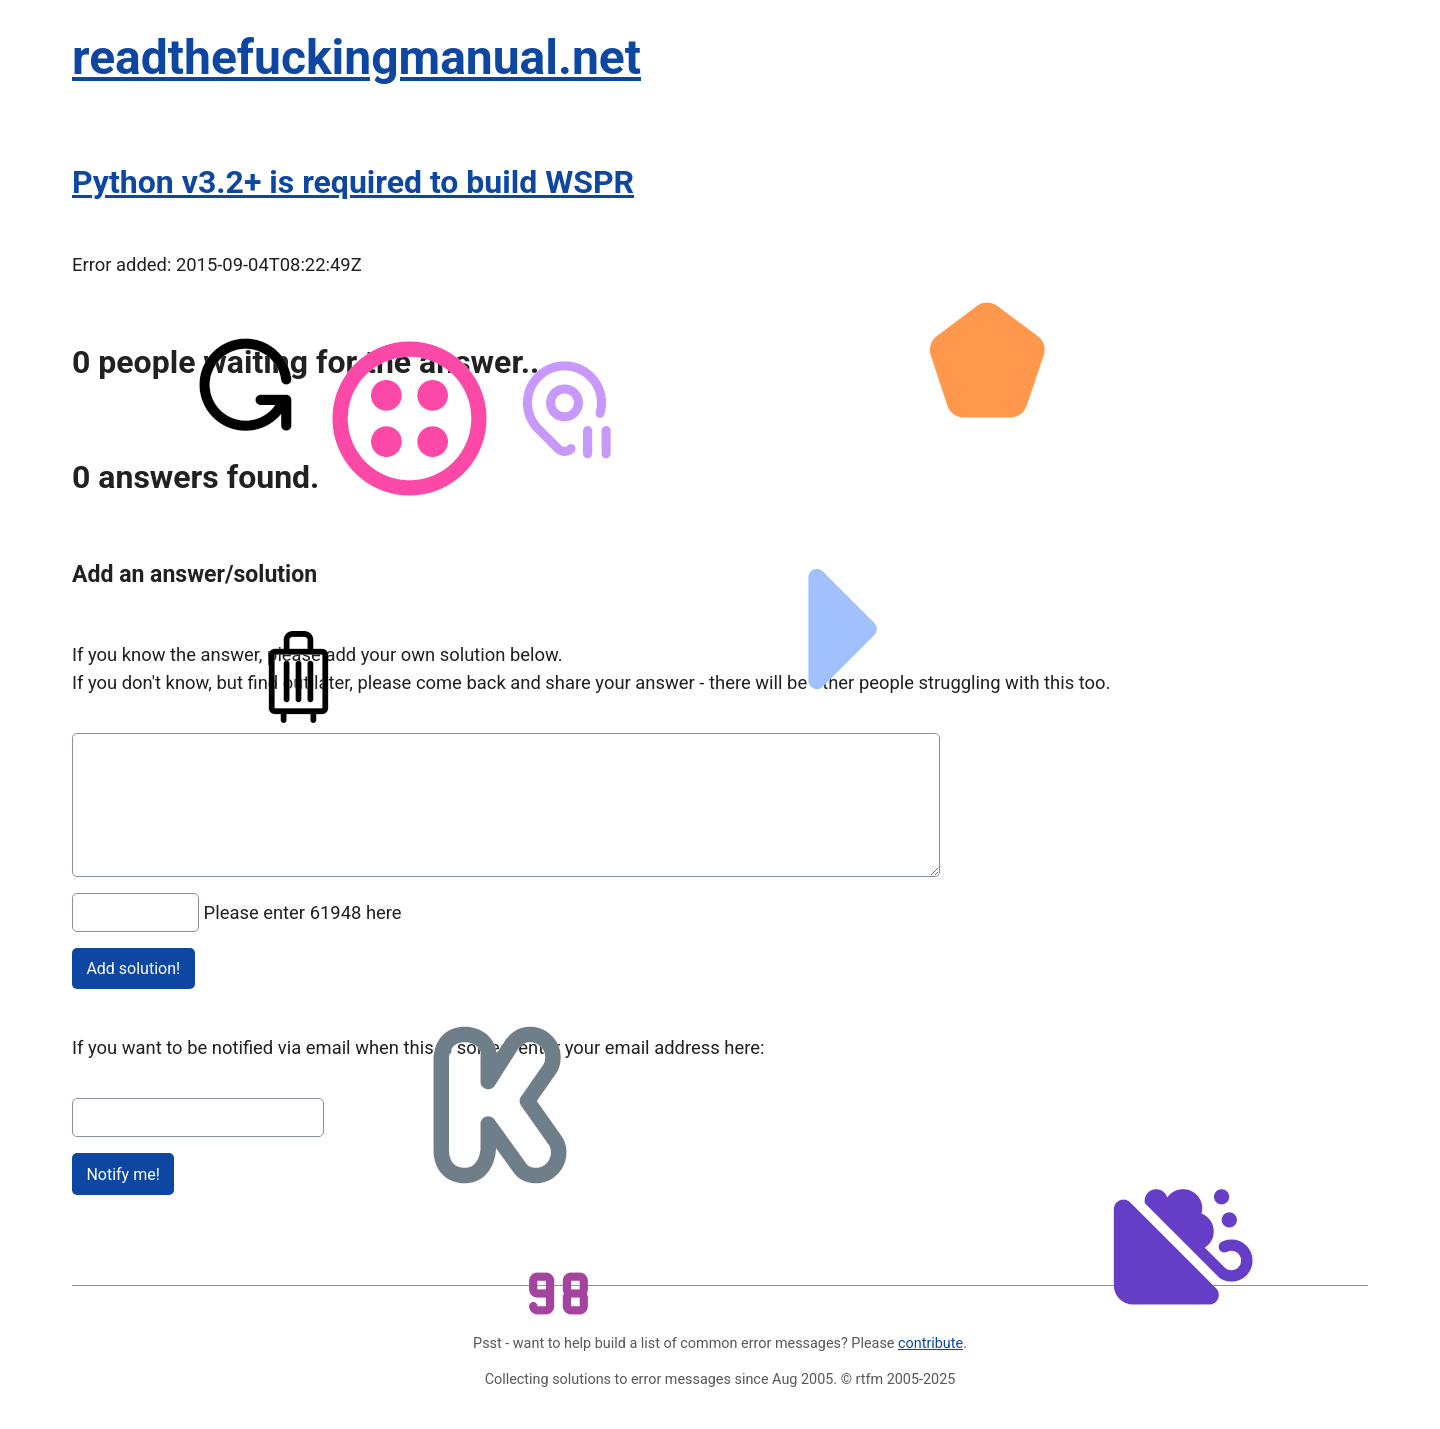 The image size is (1440, 1429). What do you see at coordinates (558, 1293) in the screenshot?
I see `indicates item number 98 in a list or sequence` at bounding box center [558, 1293].